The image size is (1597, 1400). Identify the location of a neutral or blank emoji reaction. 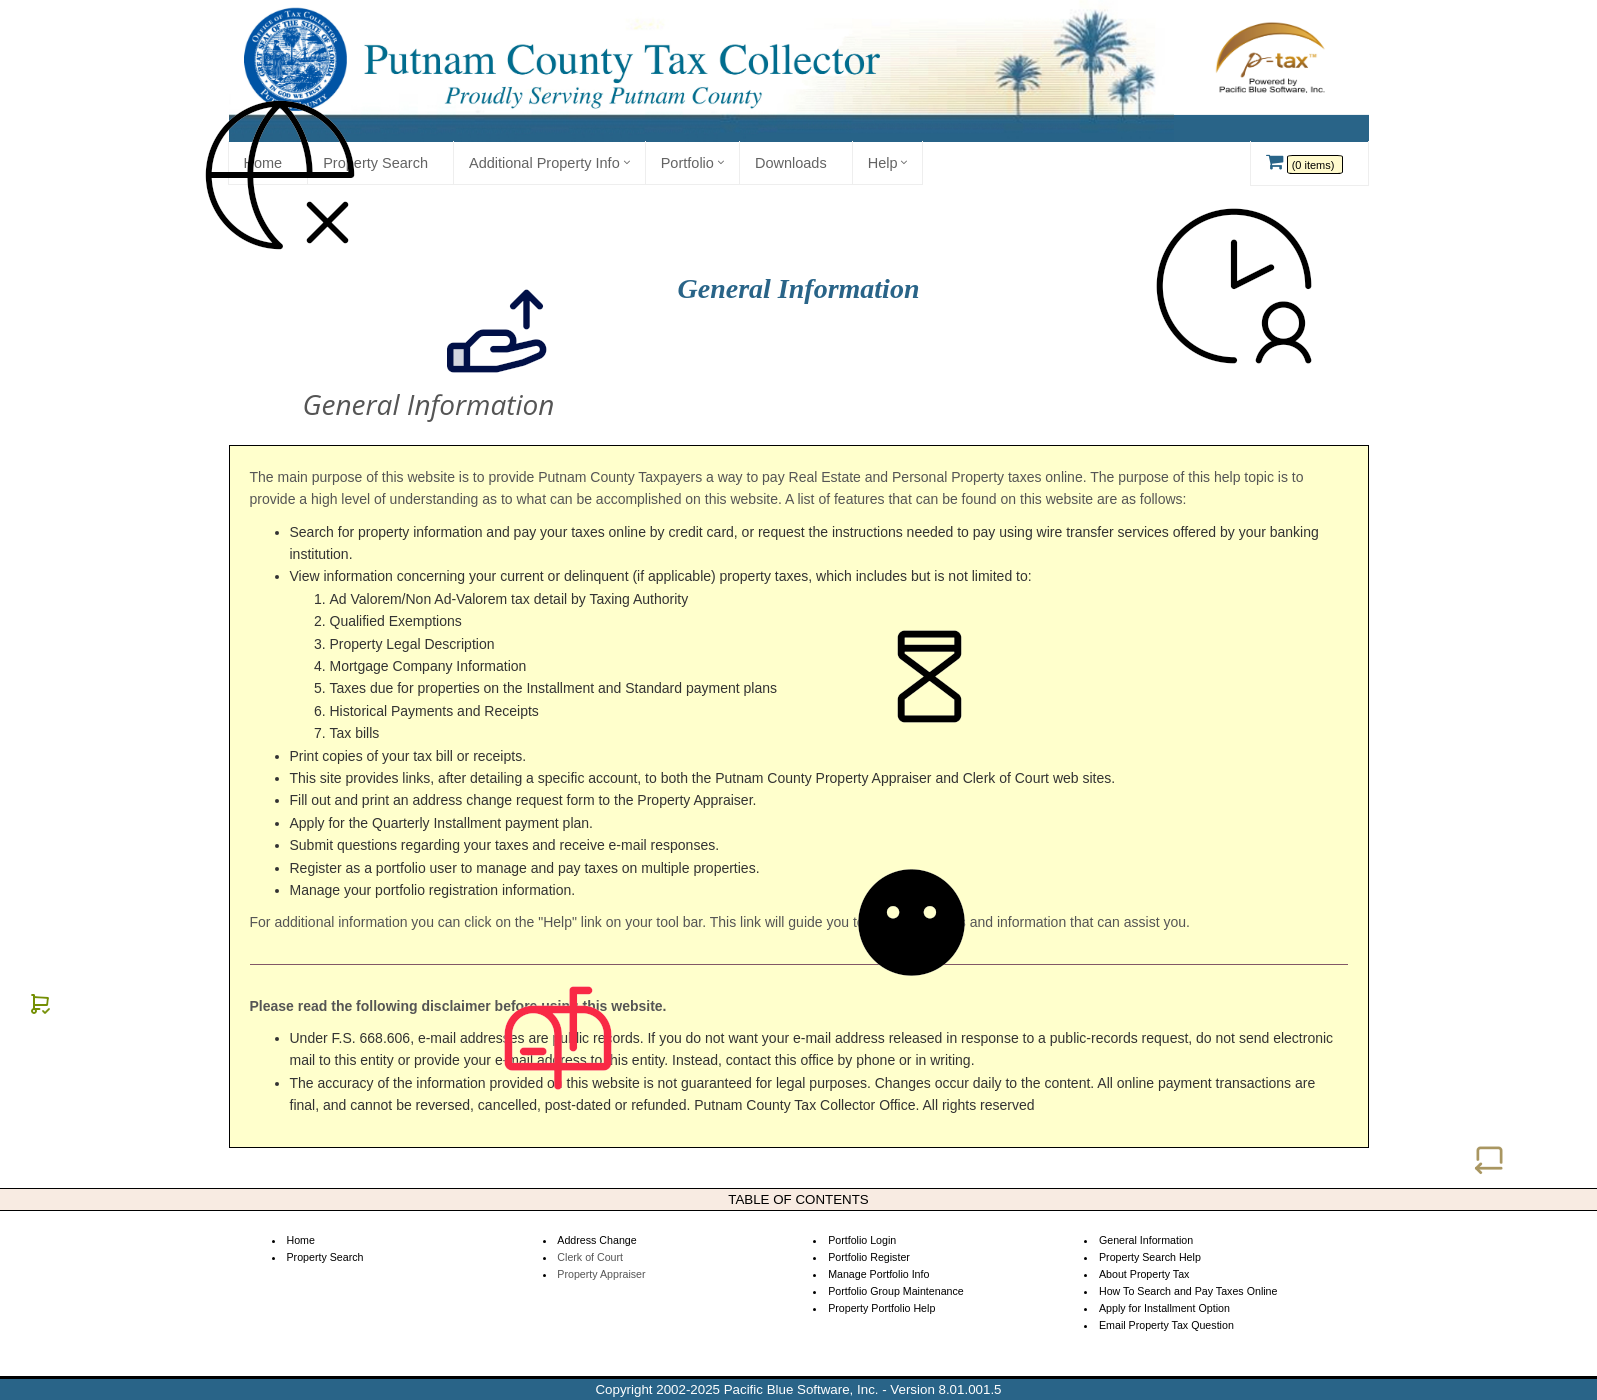
(911, 922).